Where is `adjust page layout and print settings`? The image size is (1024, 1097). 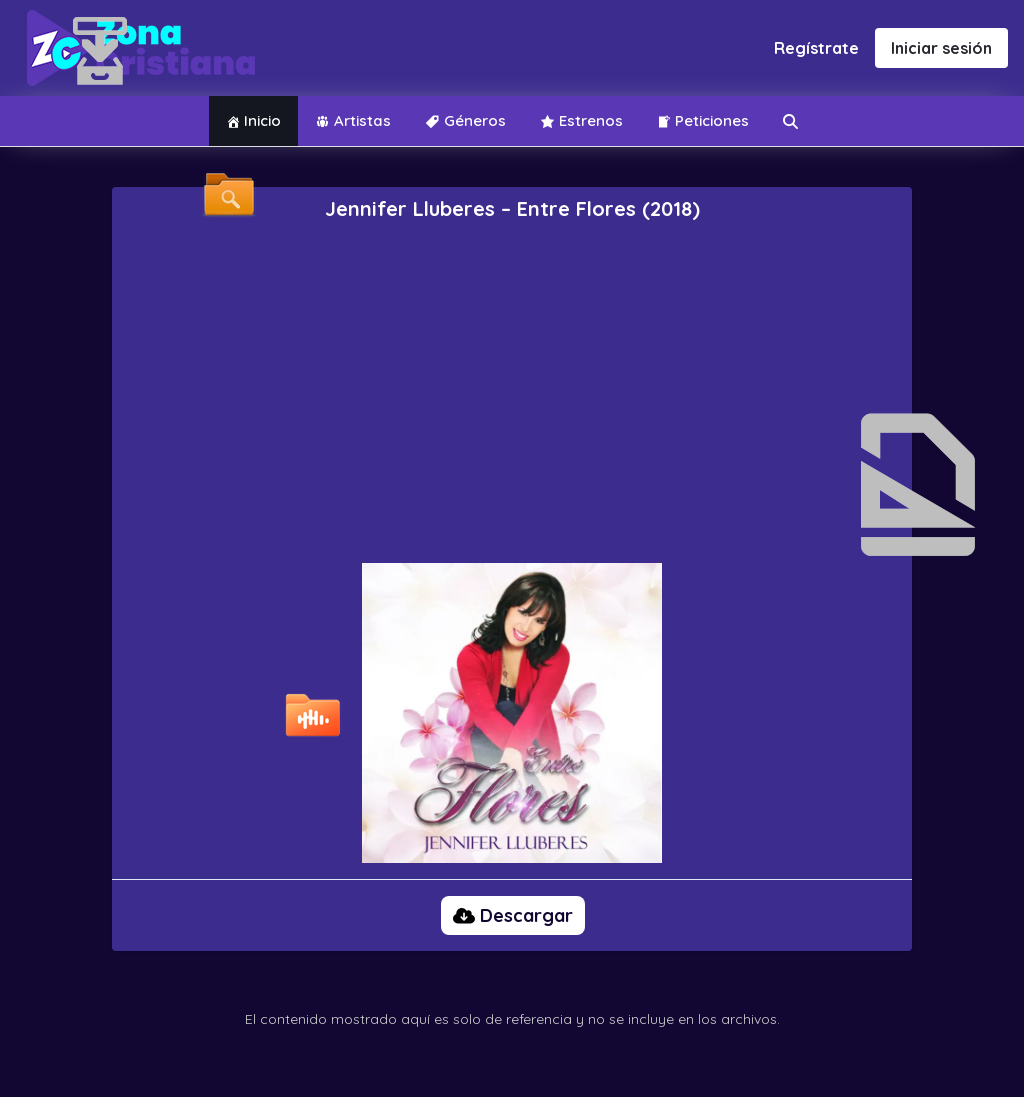
adjust page layout and print settings is located at coordinates (918, 480).